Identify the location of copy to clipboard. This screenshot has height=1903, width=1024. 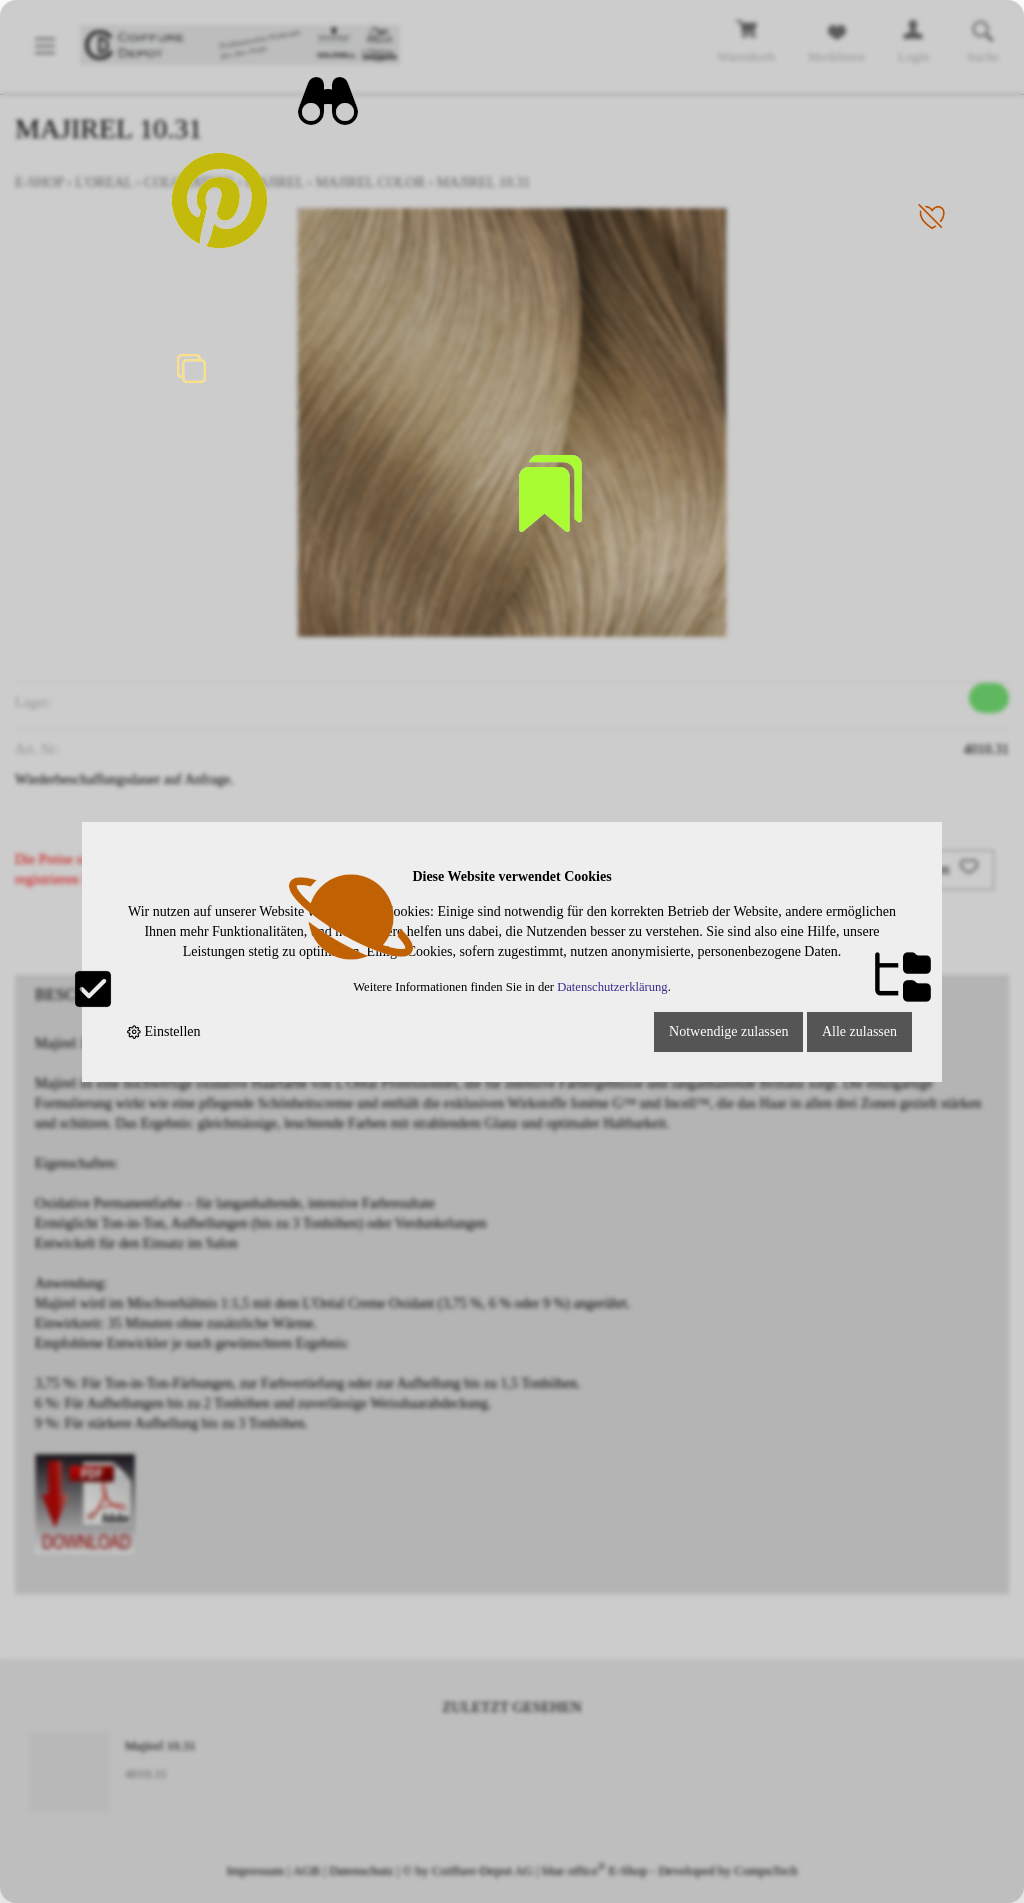
(191, 368).